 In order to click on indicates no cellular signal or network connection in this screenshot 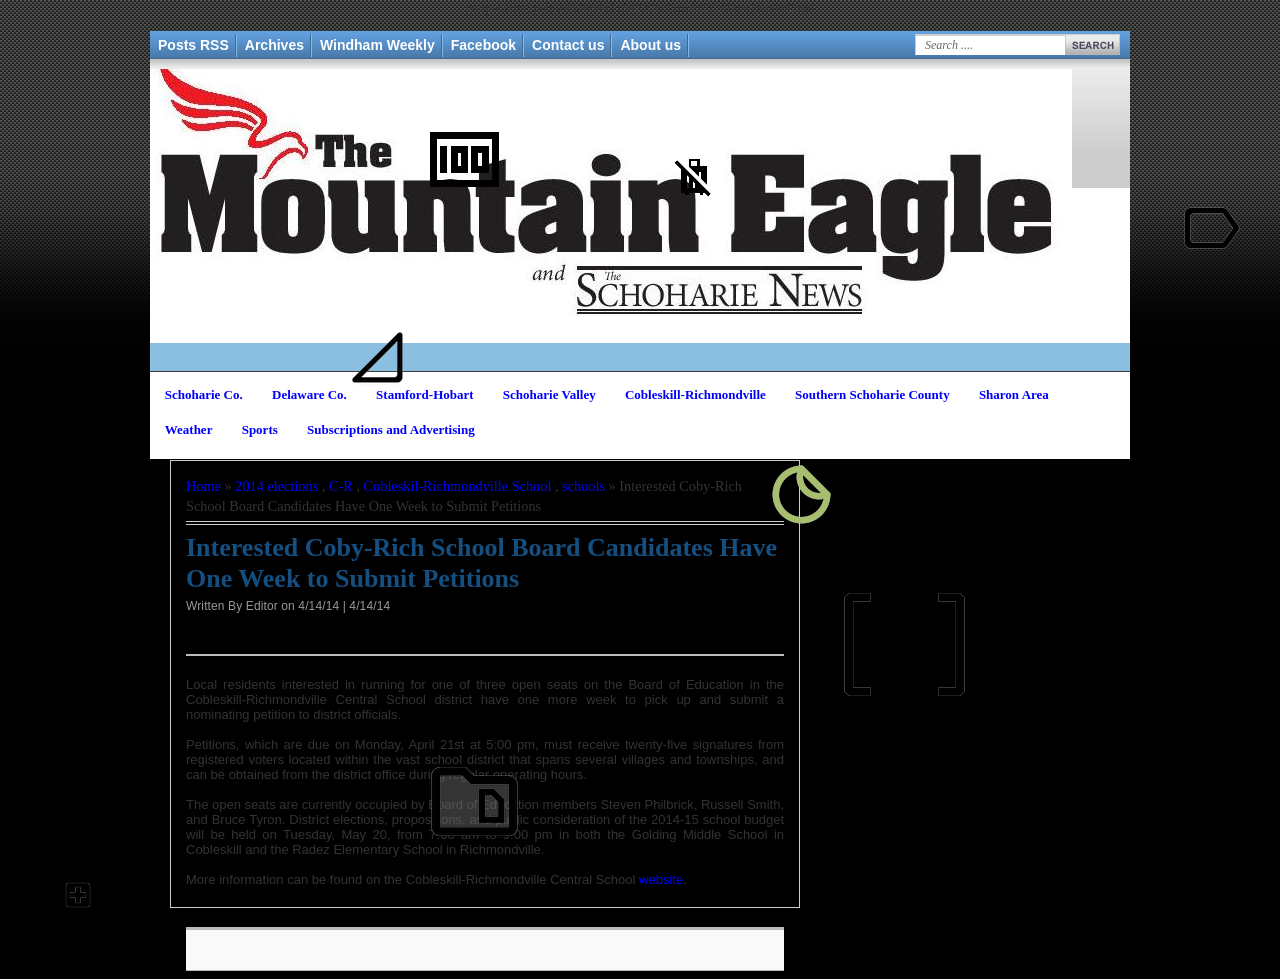, I will do `click(375, 355)`.